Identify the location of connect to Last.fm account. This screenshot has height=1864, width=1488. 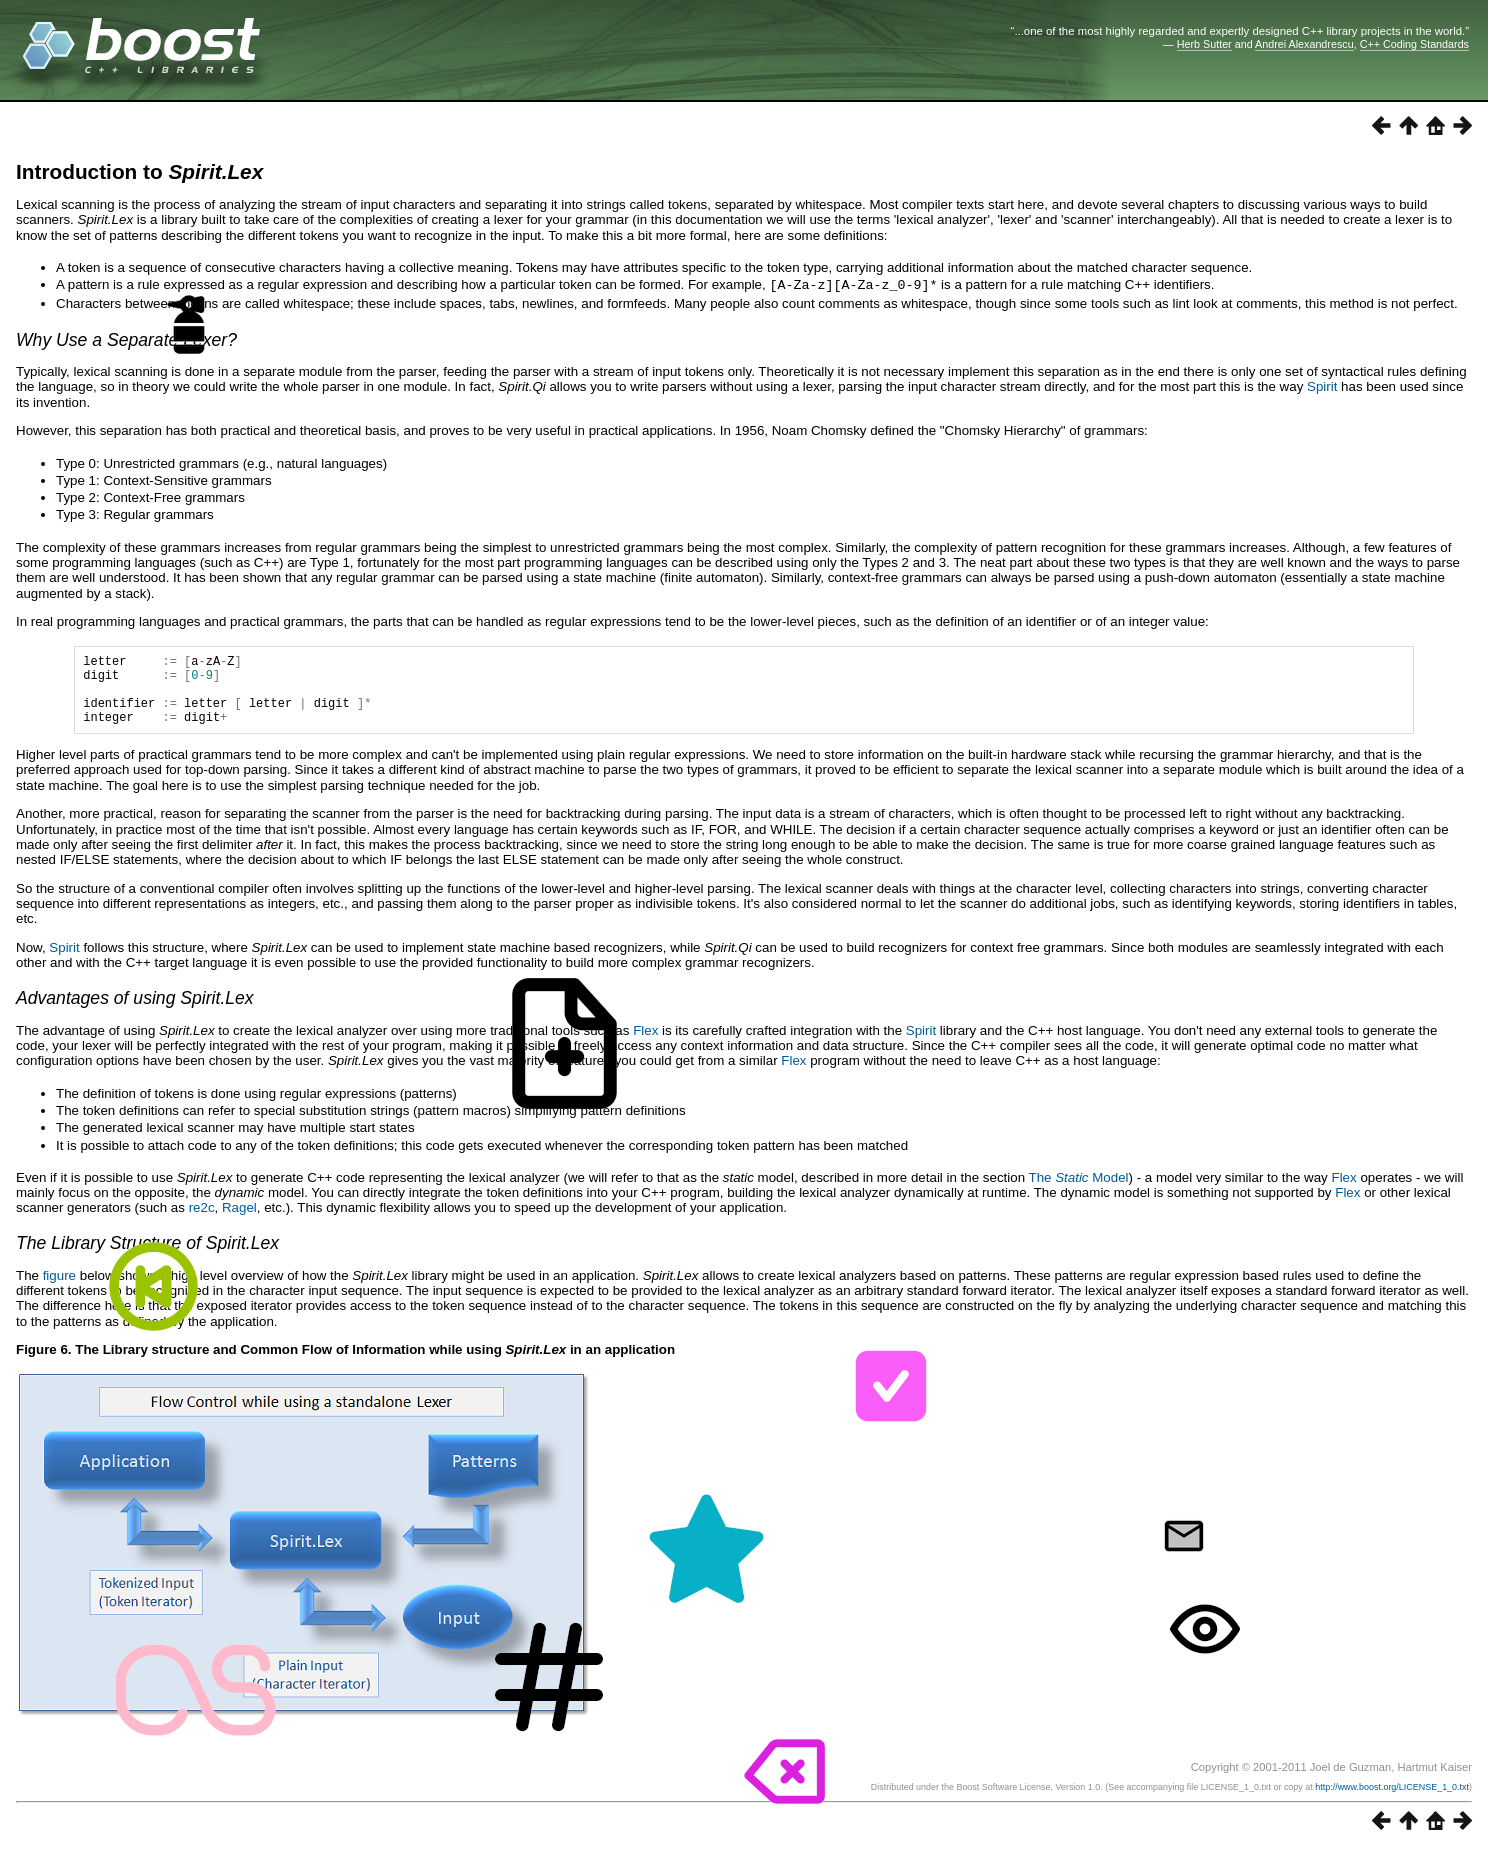
(195, 1687).